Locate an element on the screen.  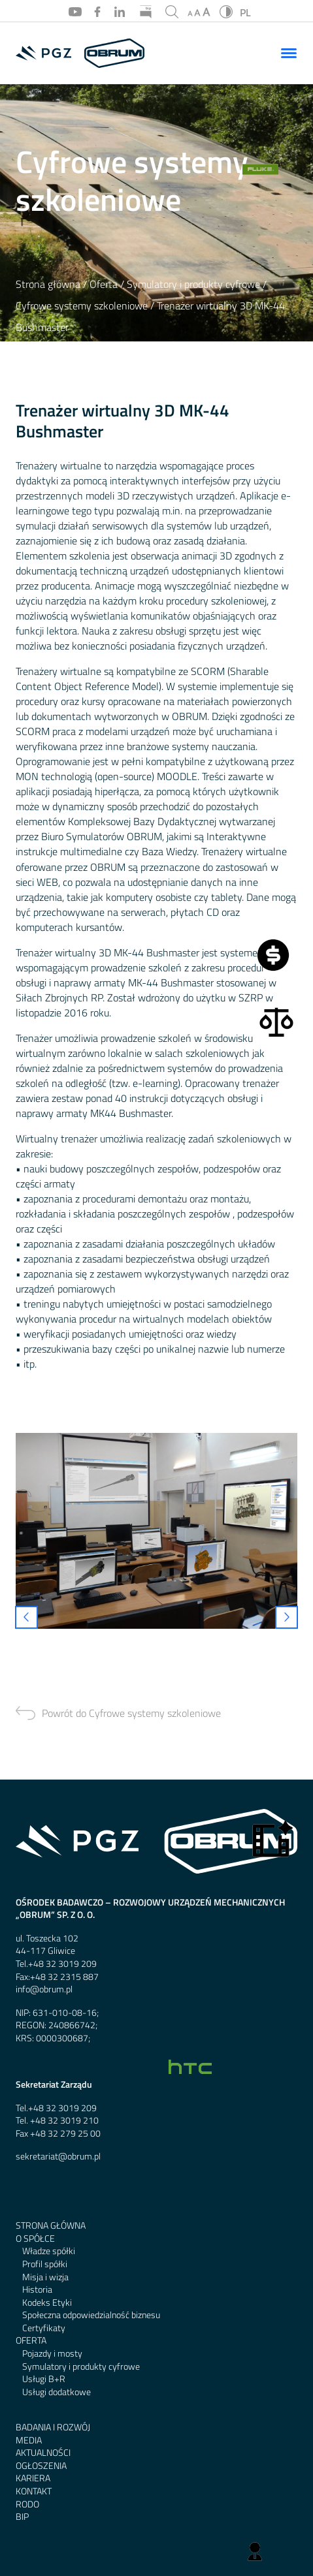
Fluke corporation brand logo is located at coordinates (260, 169).